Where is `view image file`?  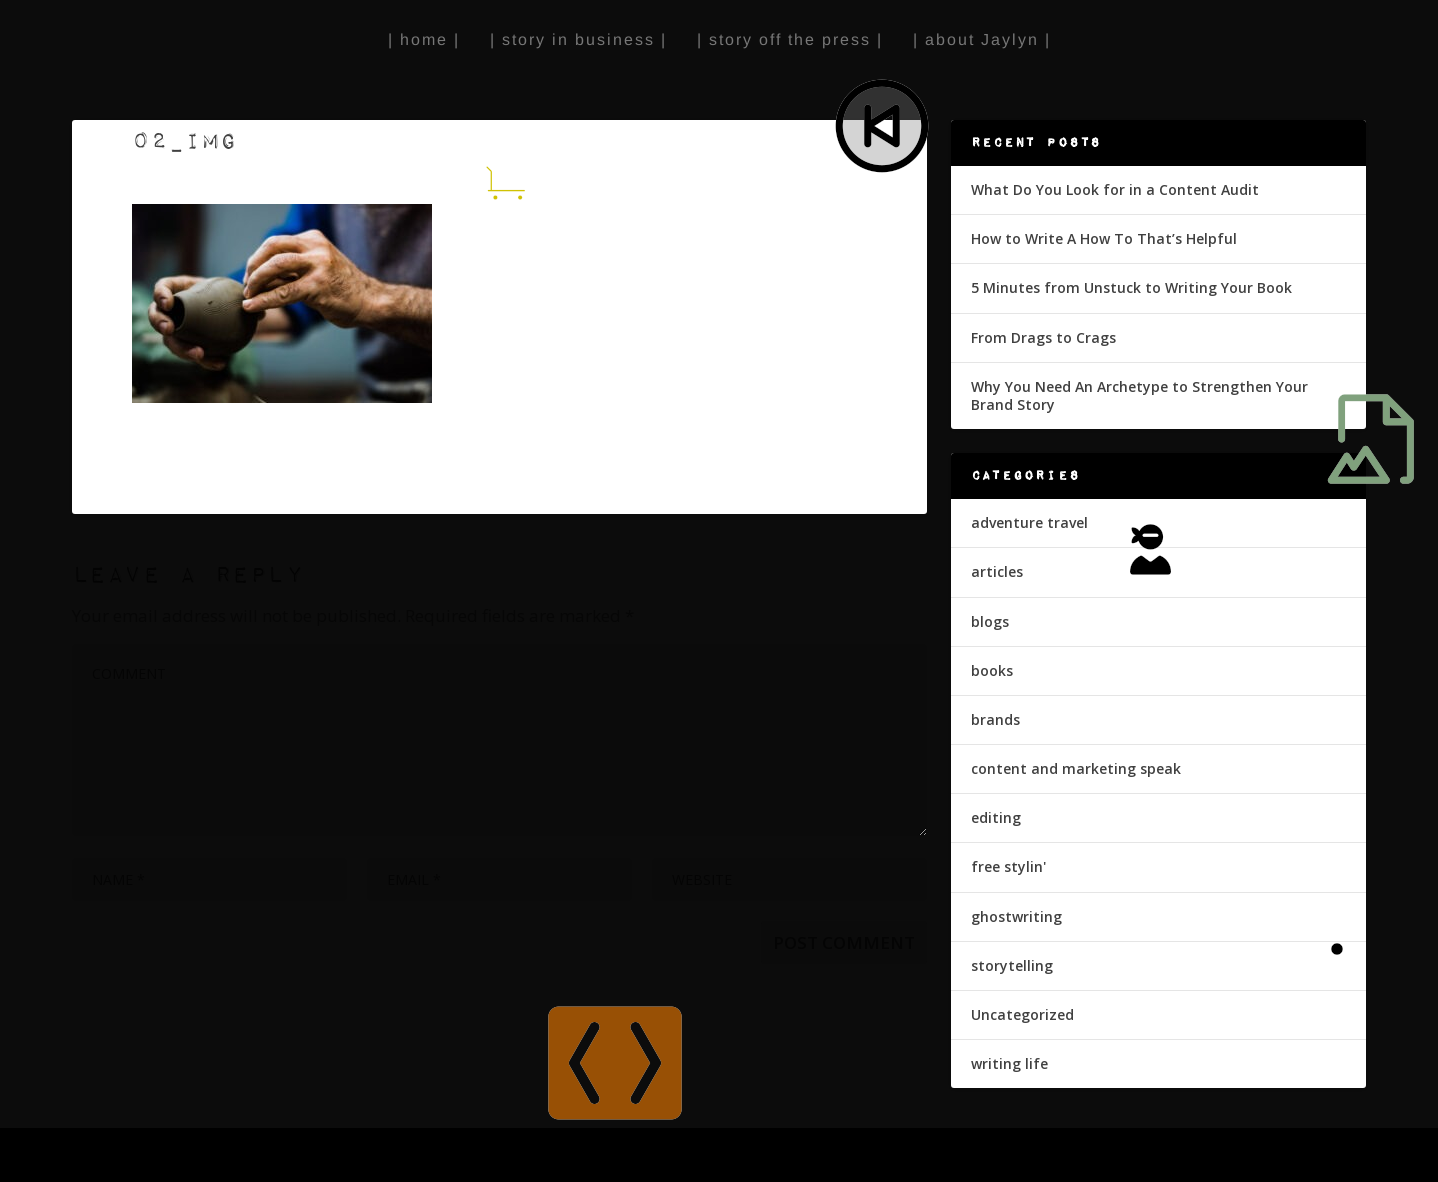
view image file is located at coordinates (1376, 439).